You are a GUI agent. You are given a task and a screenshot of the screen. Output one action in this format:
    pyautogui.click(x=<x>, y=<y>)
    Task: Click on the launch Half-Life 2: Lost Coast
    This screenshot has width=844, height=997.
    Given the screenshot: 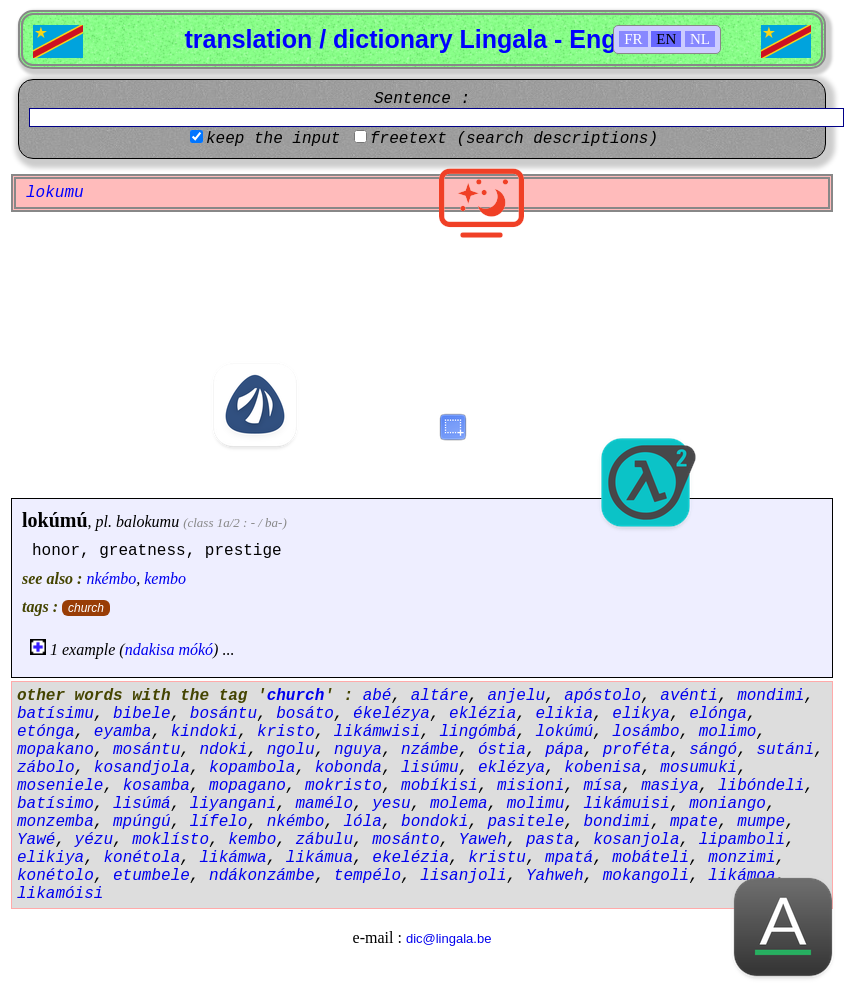 What is the action you would take?
    pyautogui.click(x=645, y=482)
    